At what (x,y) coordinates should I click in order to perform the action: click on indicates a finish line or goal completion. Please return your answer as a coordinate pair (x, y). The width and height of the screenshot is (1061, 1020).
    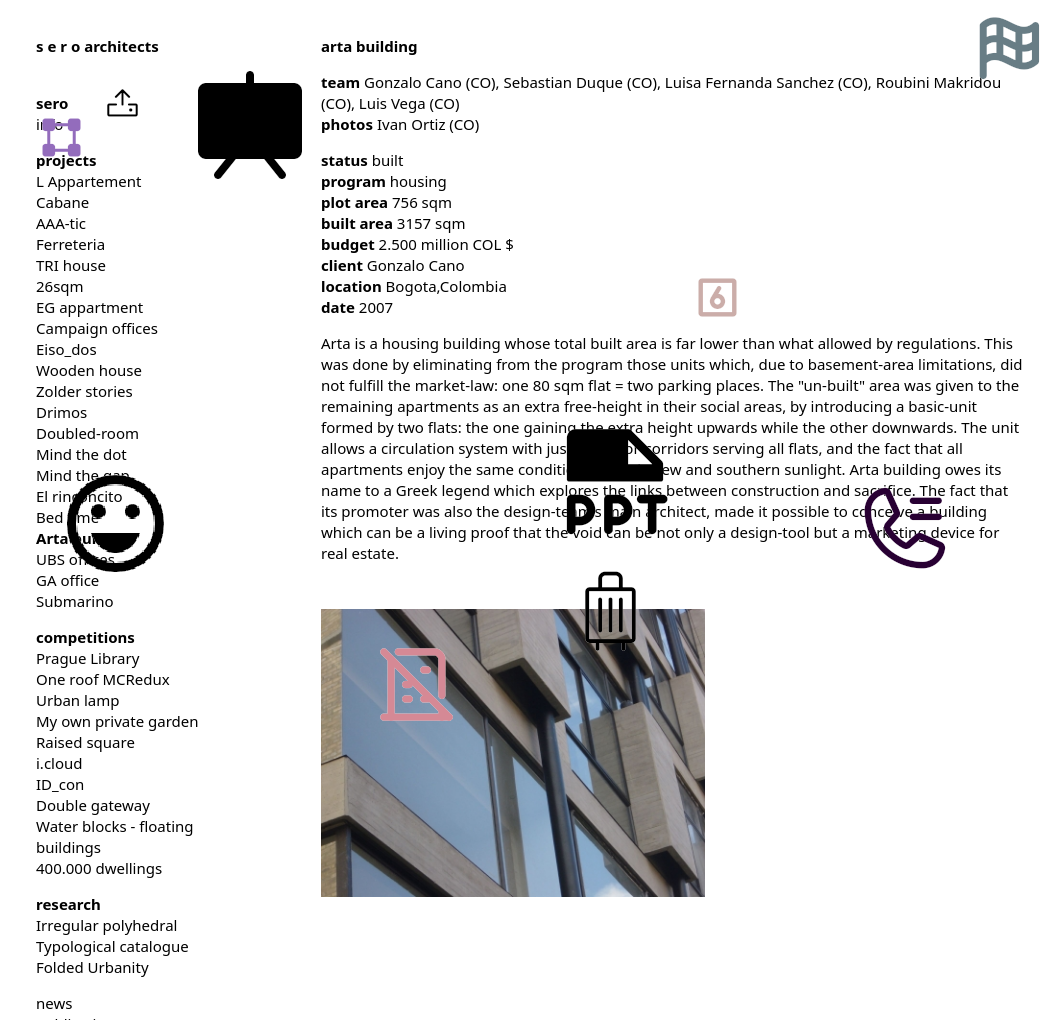
    Looking at the image, I should click on (1007, 47).